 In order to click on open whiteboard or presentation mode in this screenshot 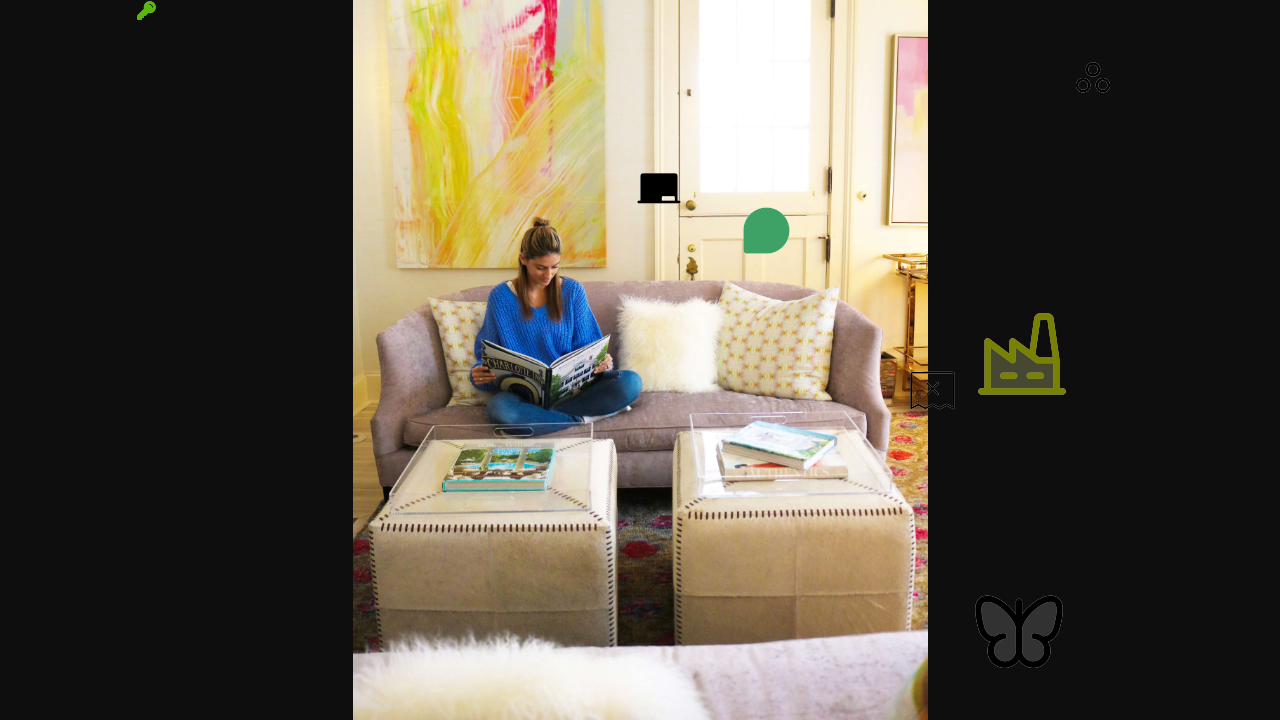, I will do `click(659, 189)`.